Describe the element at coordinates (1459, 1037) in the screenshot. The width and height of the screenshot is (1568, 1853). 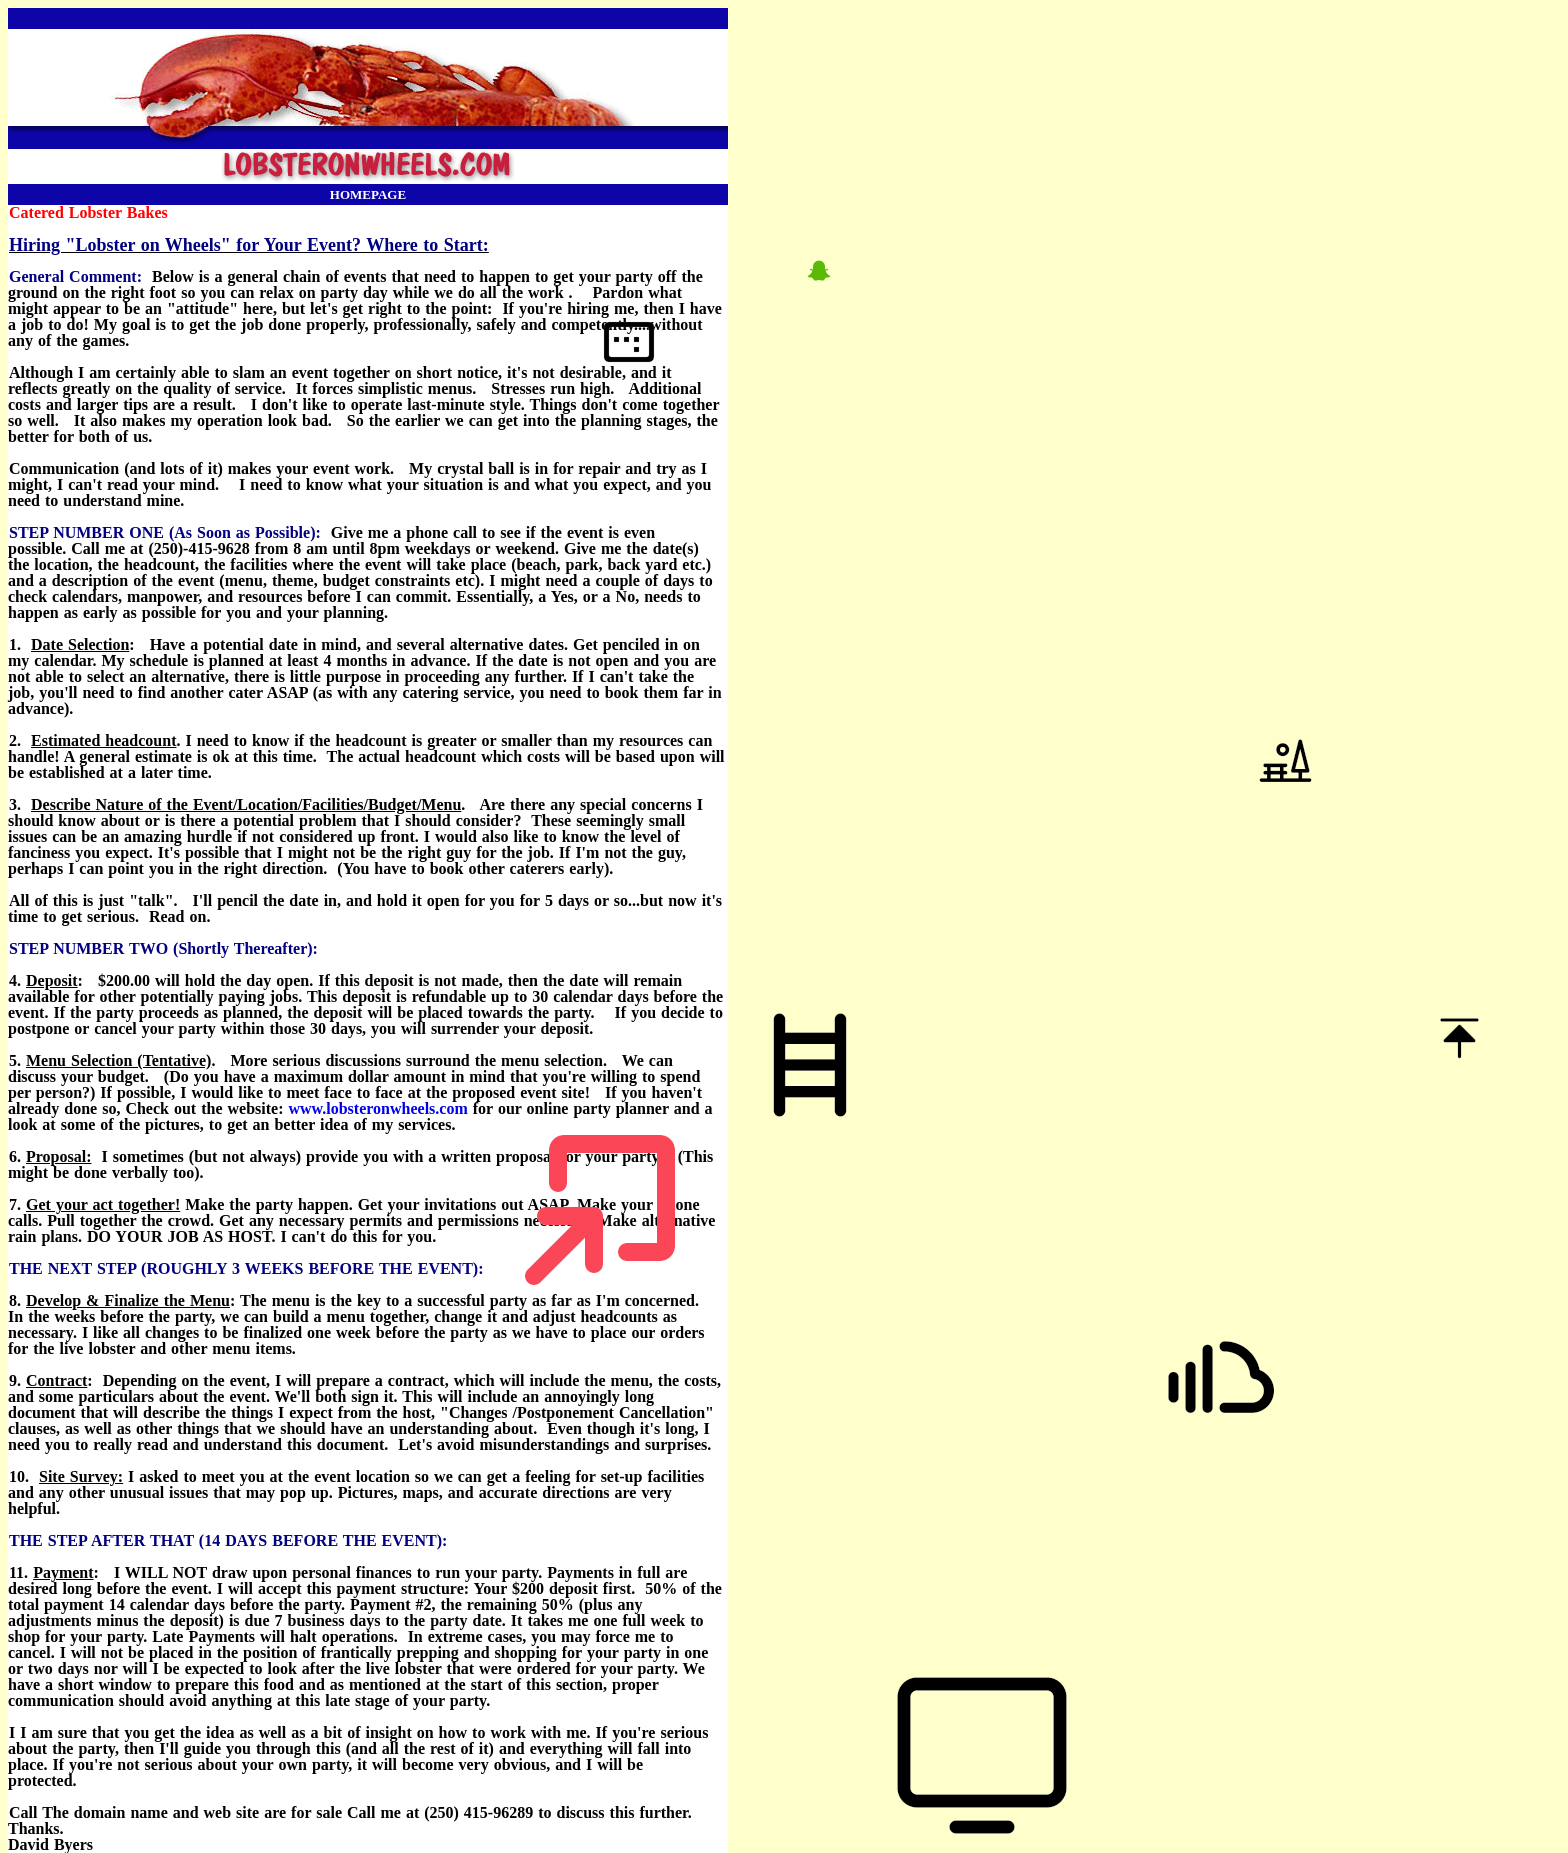
I see `upload a file or document` at that location.